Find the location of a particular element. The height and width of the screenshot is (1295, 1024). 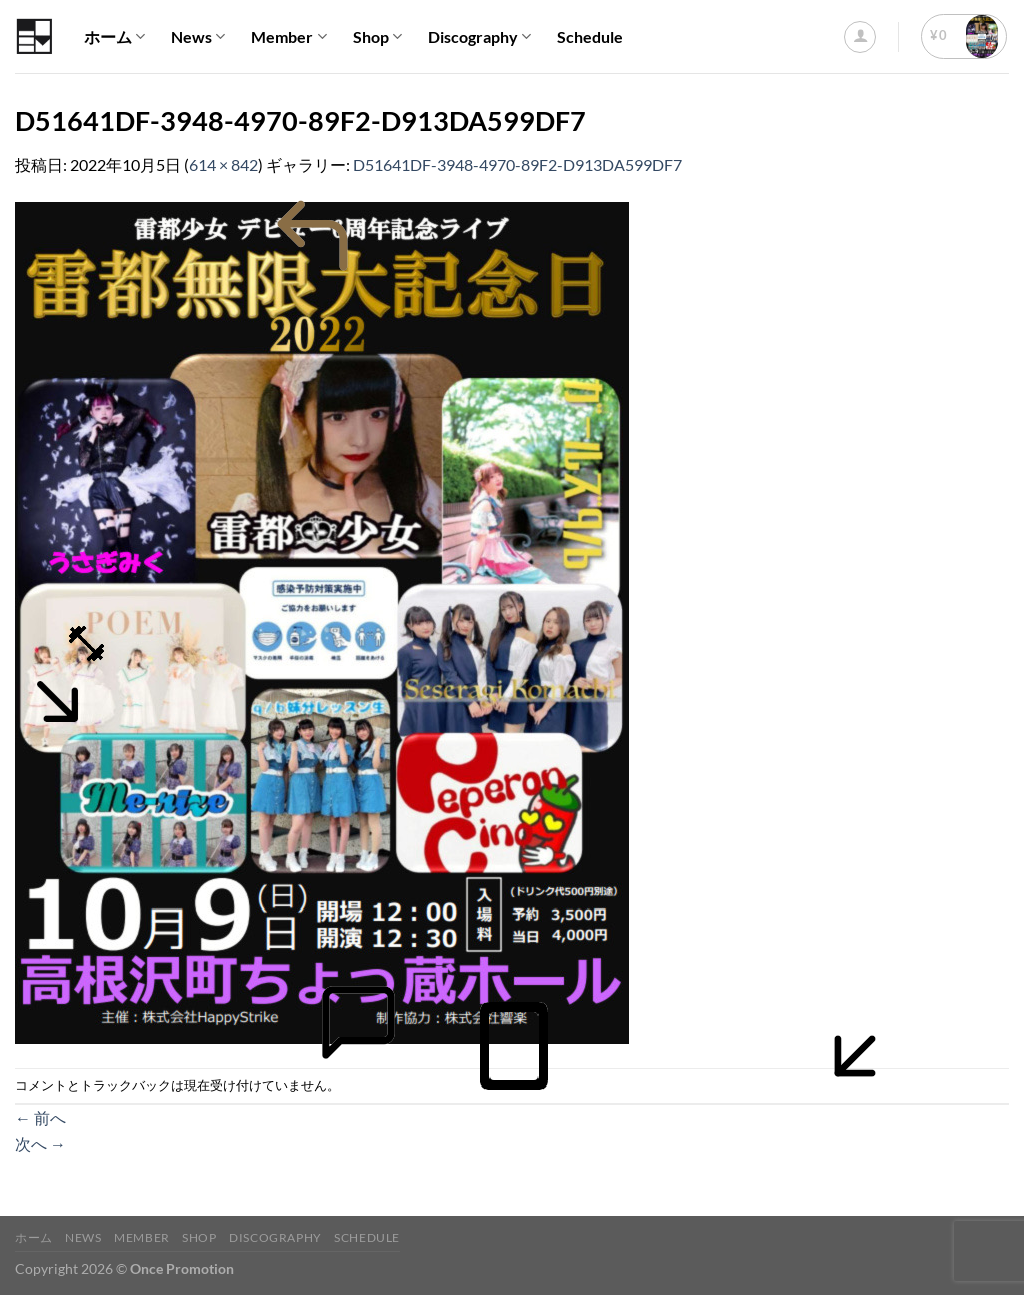

go back to the previous screen is located at coordinates (312, 235).